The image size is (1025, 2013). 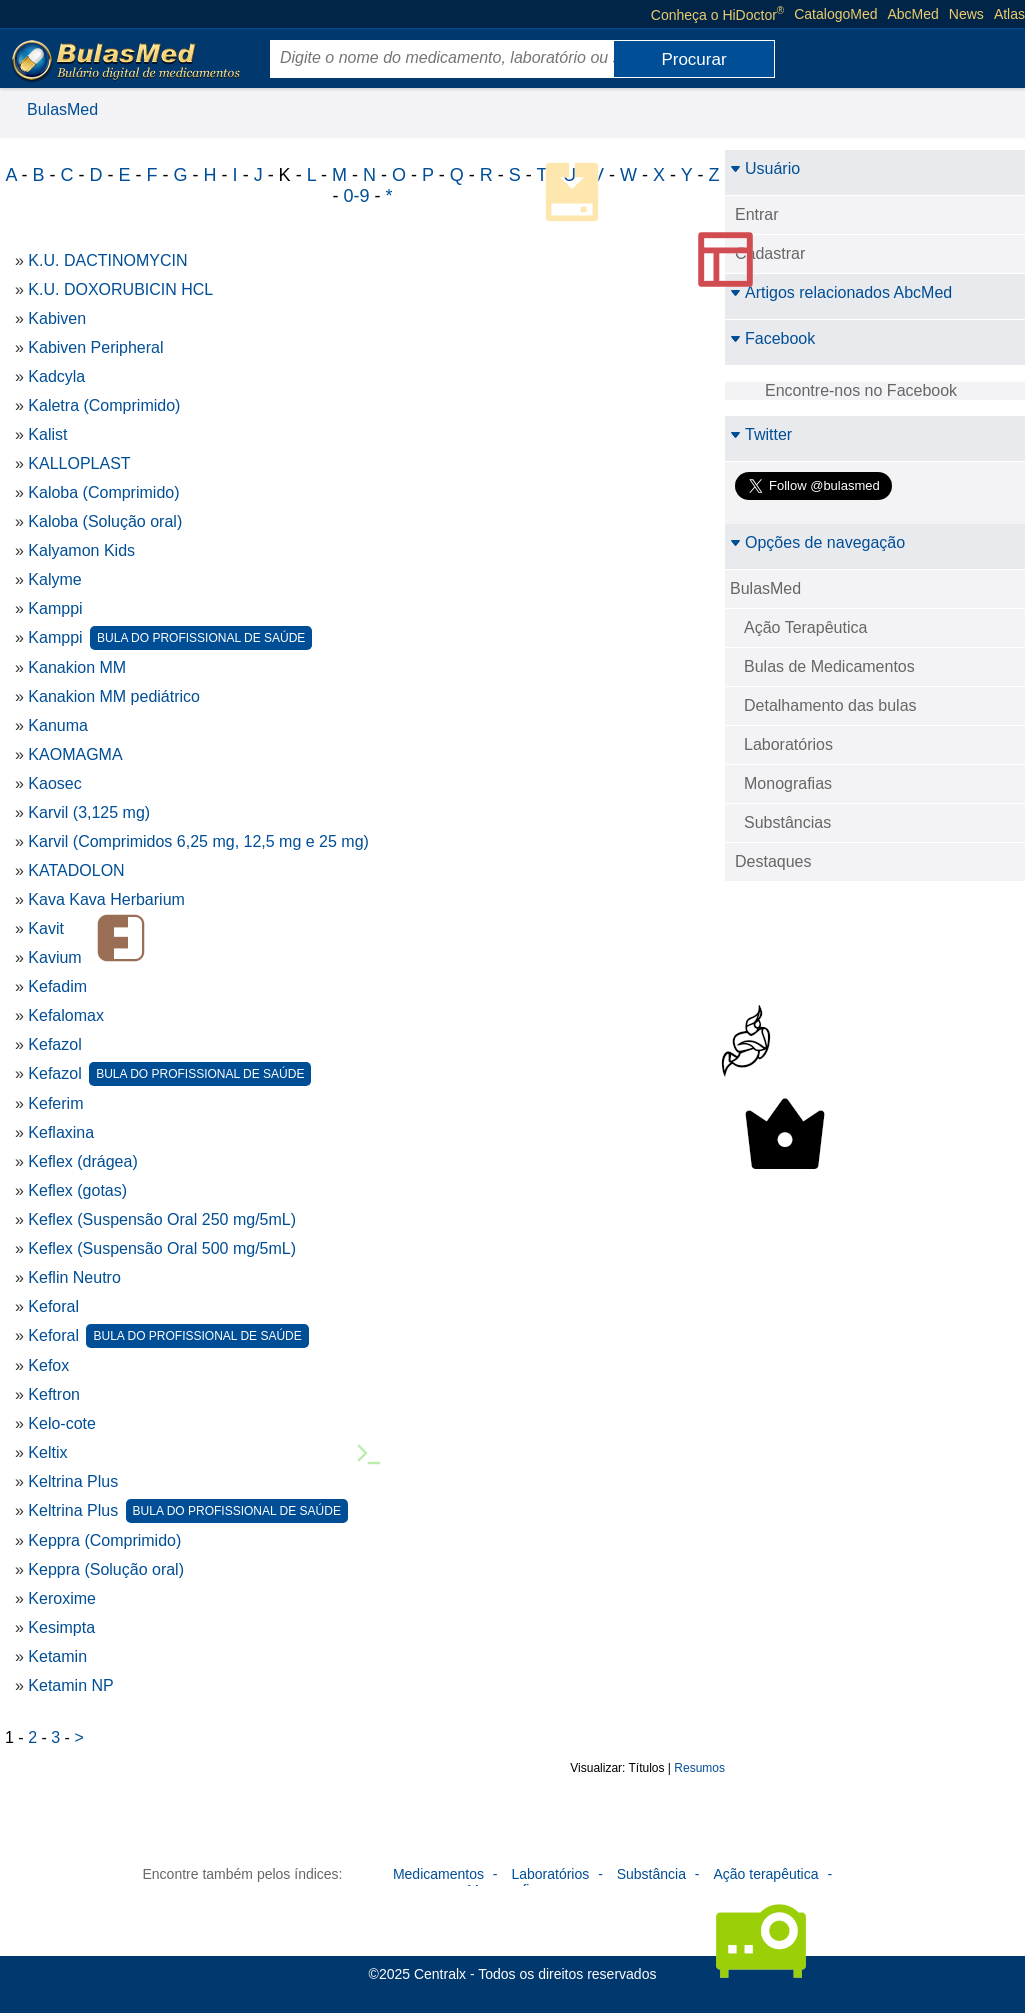 What do you see at coordinates (369, 1453) in the screenshot?
I see `open the command line terminal` at bounding box center [369, 1453].